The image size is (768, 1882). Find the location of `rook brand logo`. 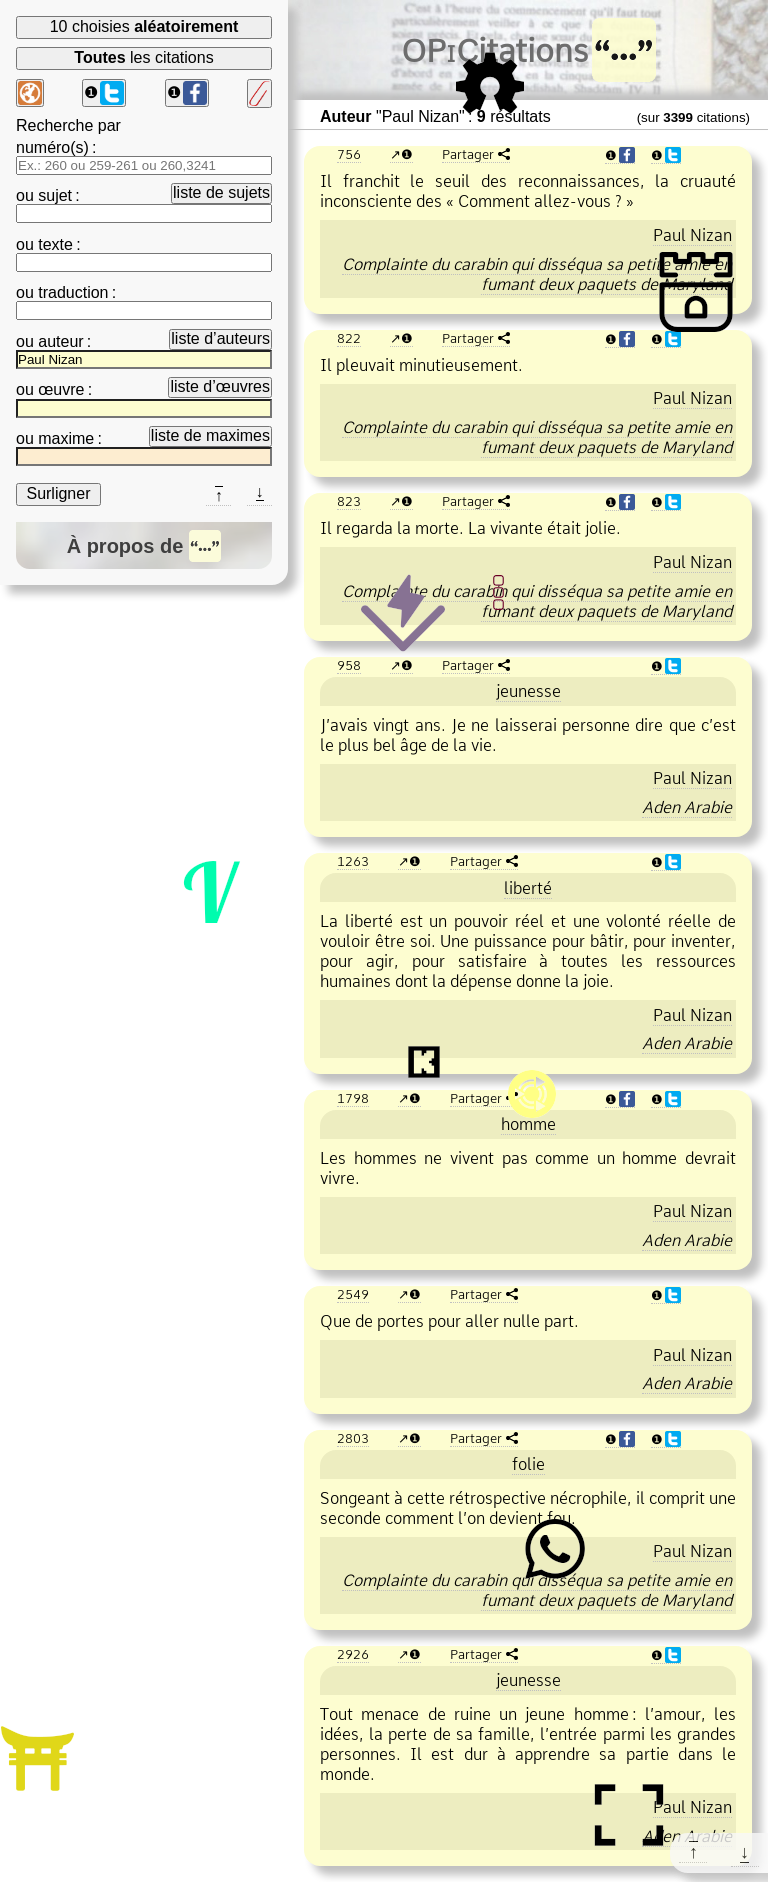

rook brand logo is located at coordinates (696, 292).